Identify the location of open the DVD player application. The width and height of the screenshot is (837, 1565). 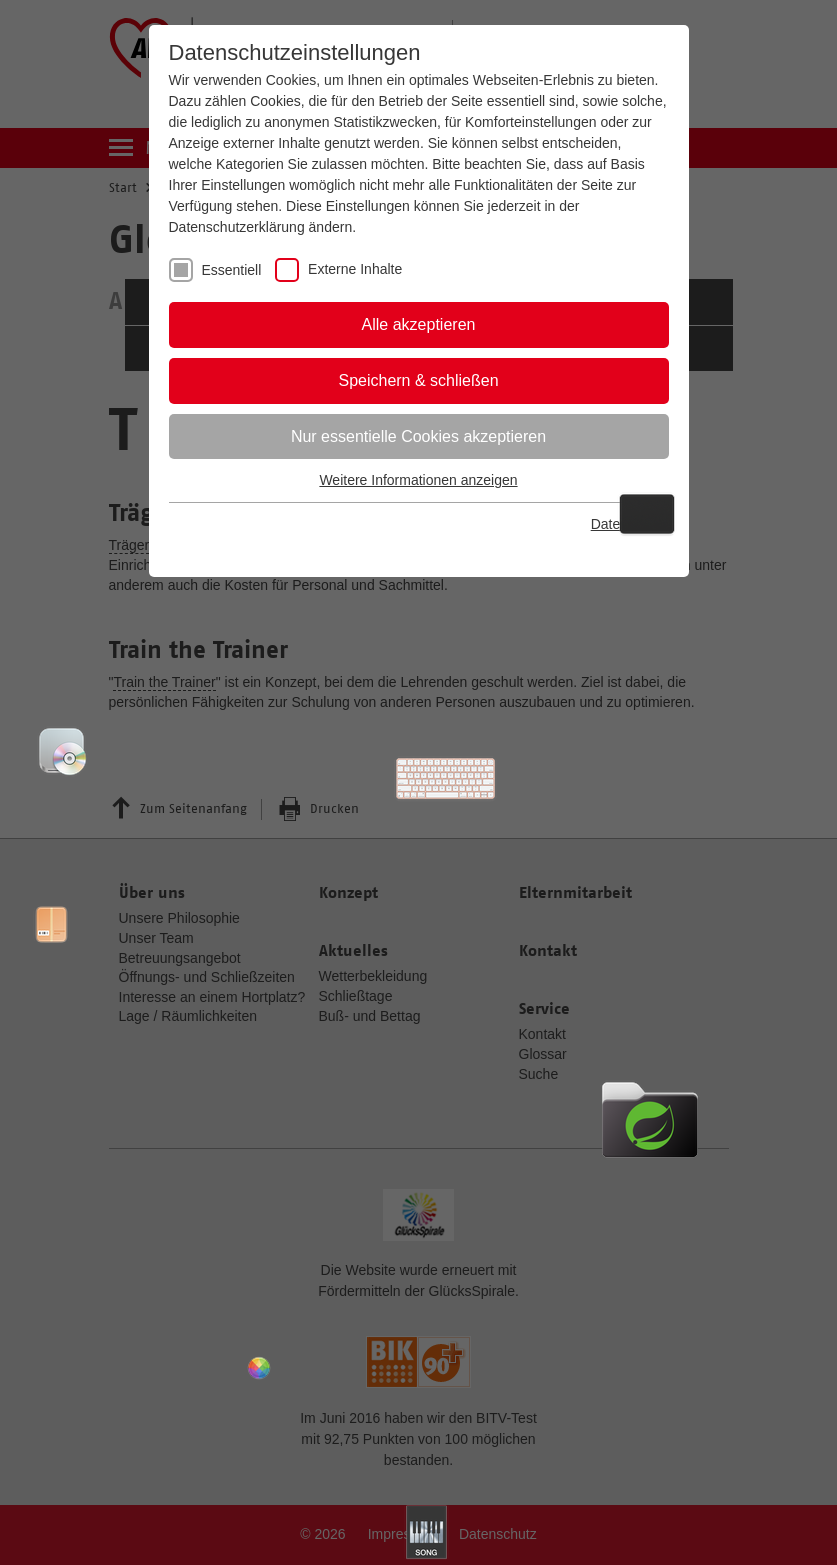
(61, 750).